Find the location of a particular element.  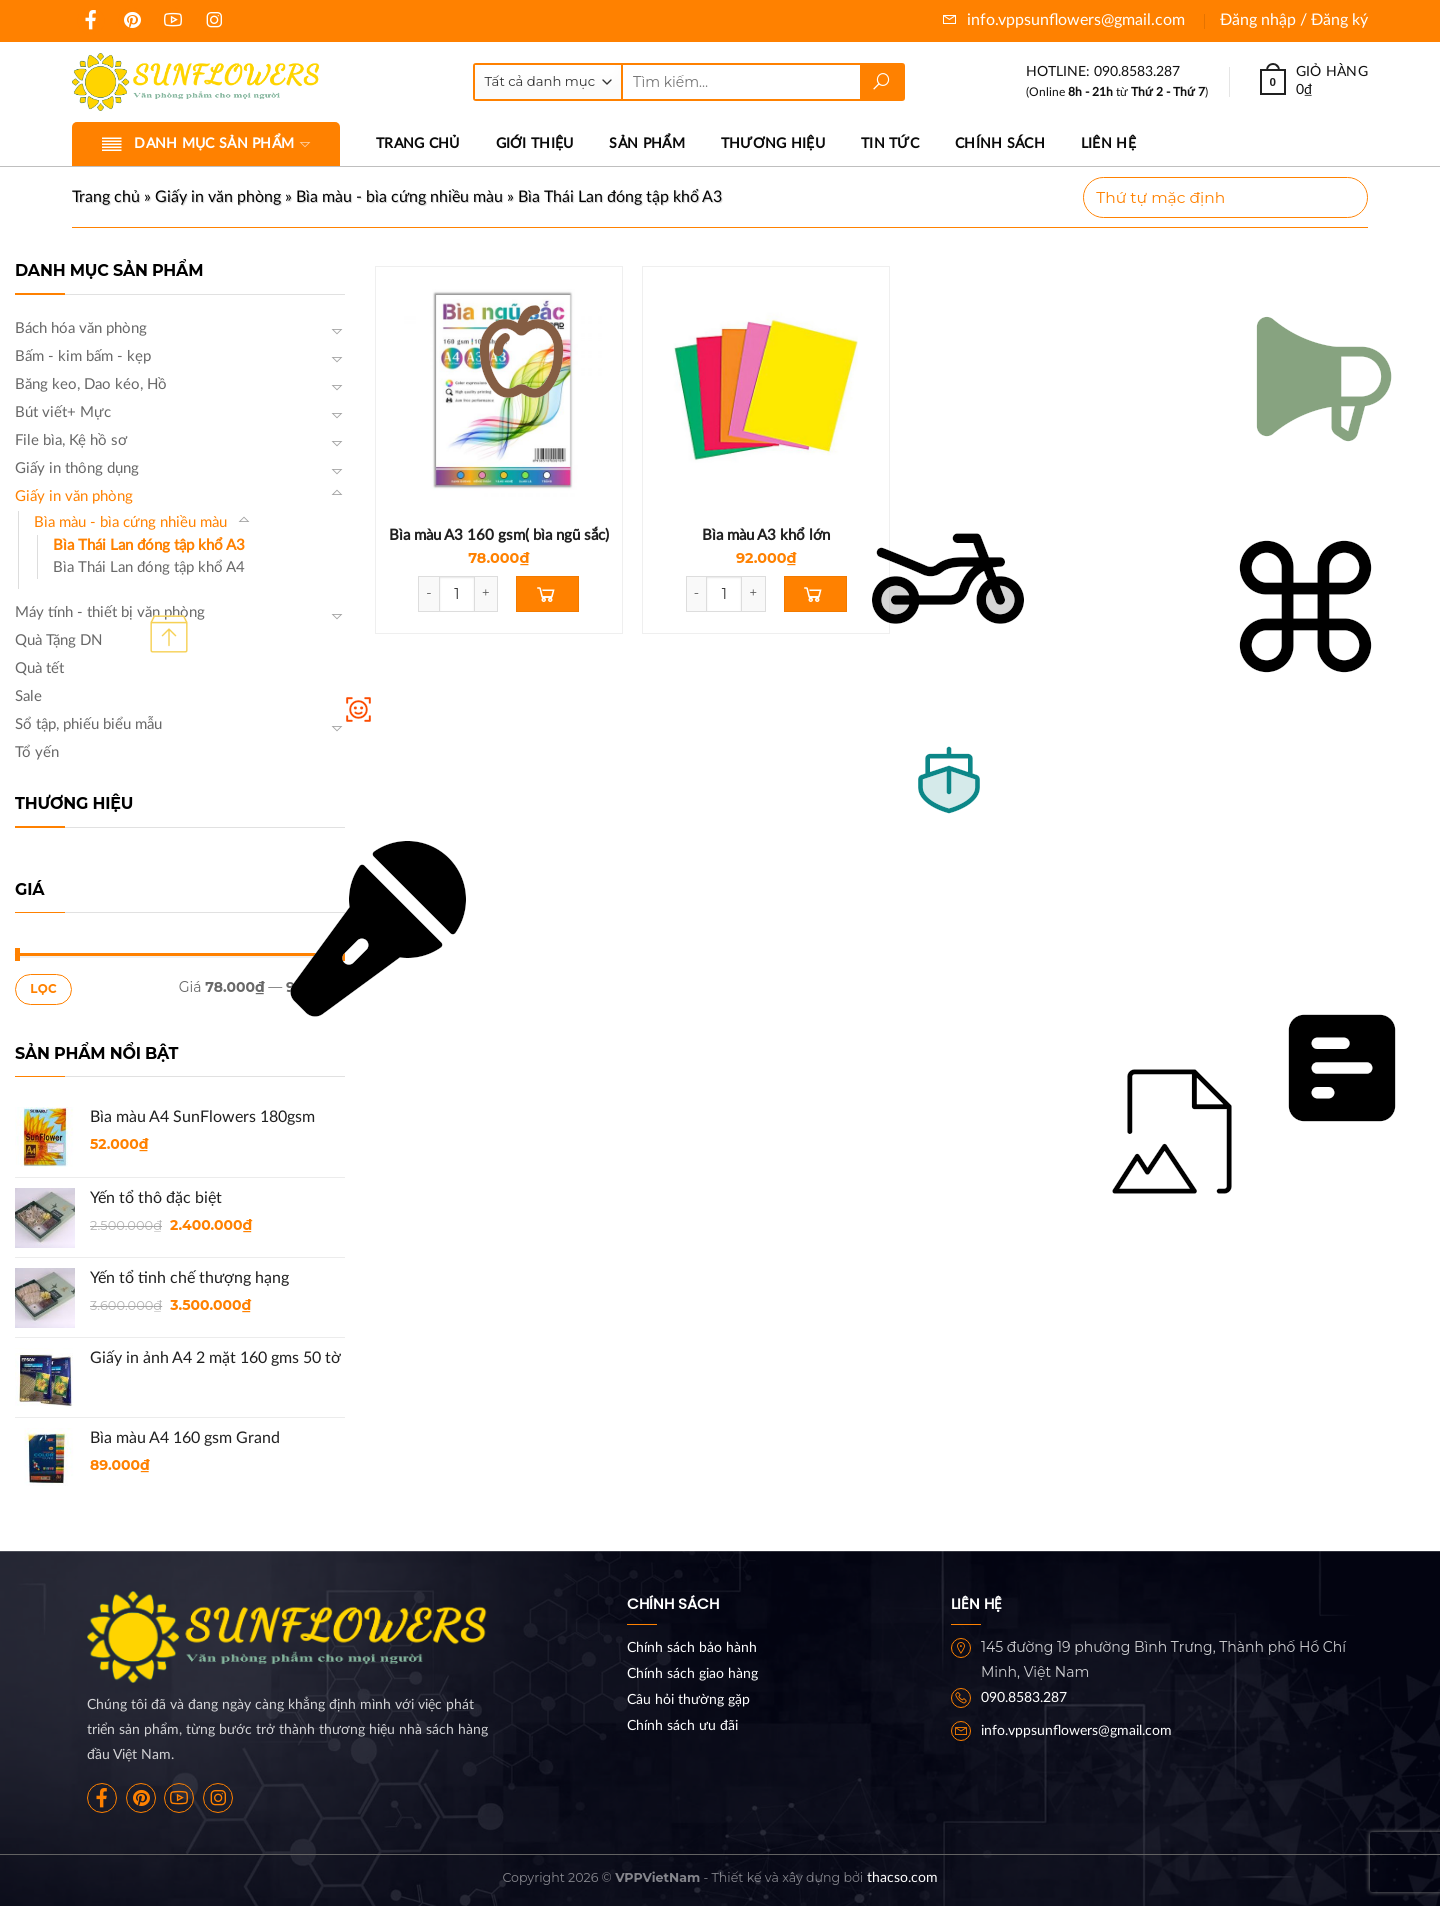

scan face to unlock or authenticate is located at coordinates (358, 709).